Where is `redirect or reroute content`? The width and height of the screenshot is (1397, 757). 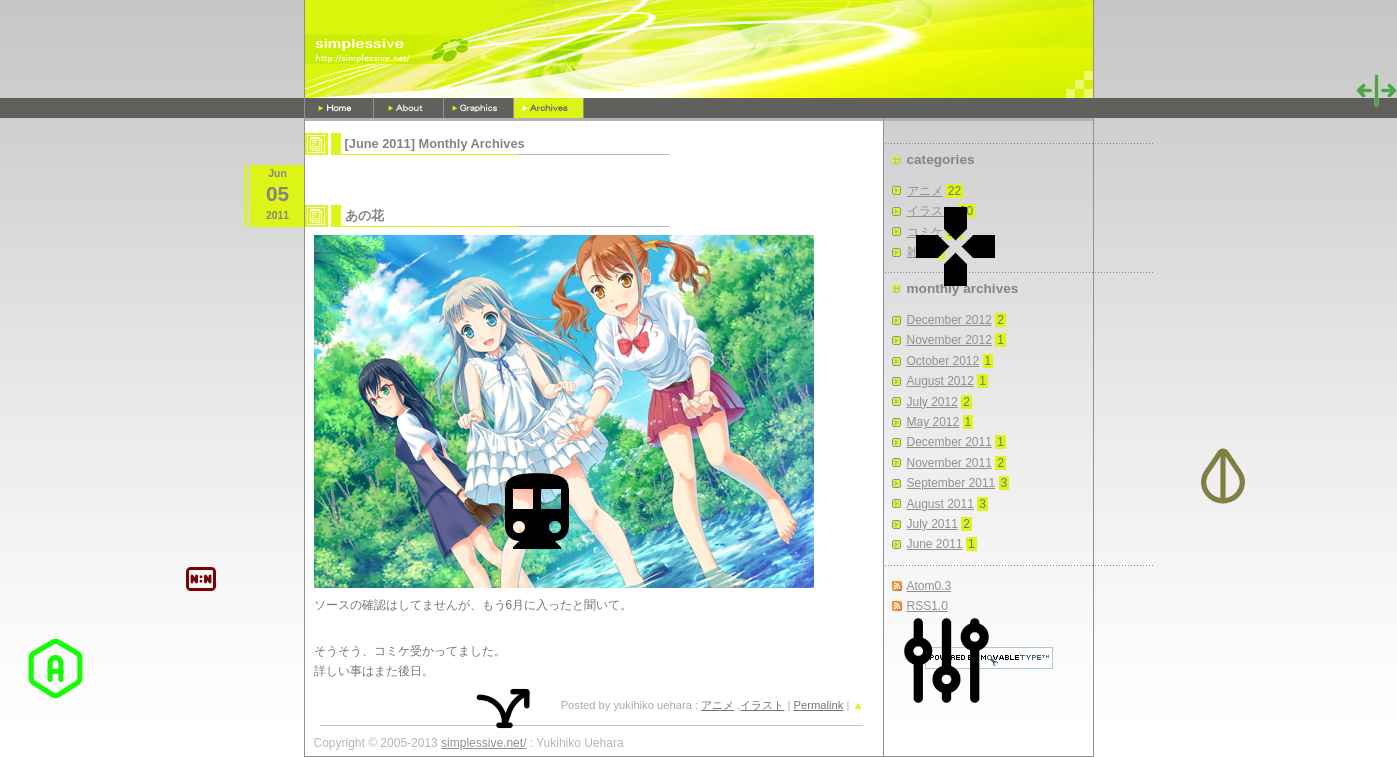 redirect or reroute content is located at coordinates (504, 708).